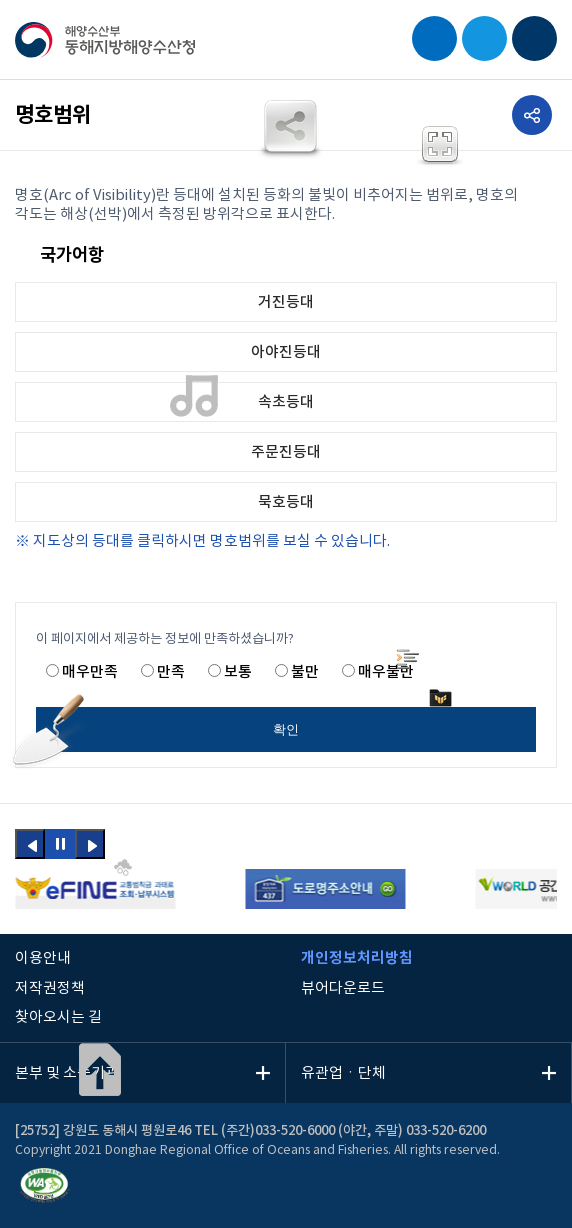 The image size is (572, 1228). I want to click on indicates scattered showers or light rain conditions, so click(123, 867).